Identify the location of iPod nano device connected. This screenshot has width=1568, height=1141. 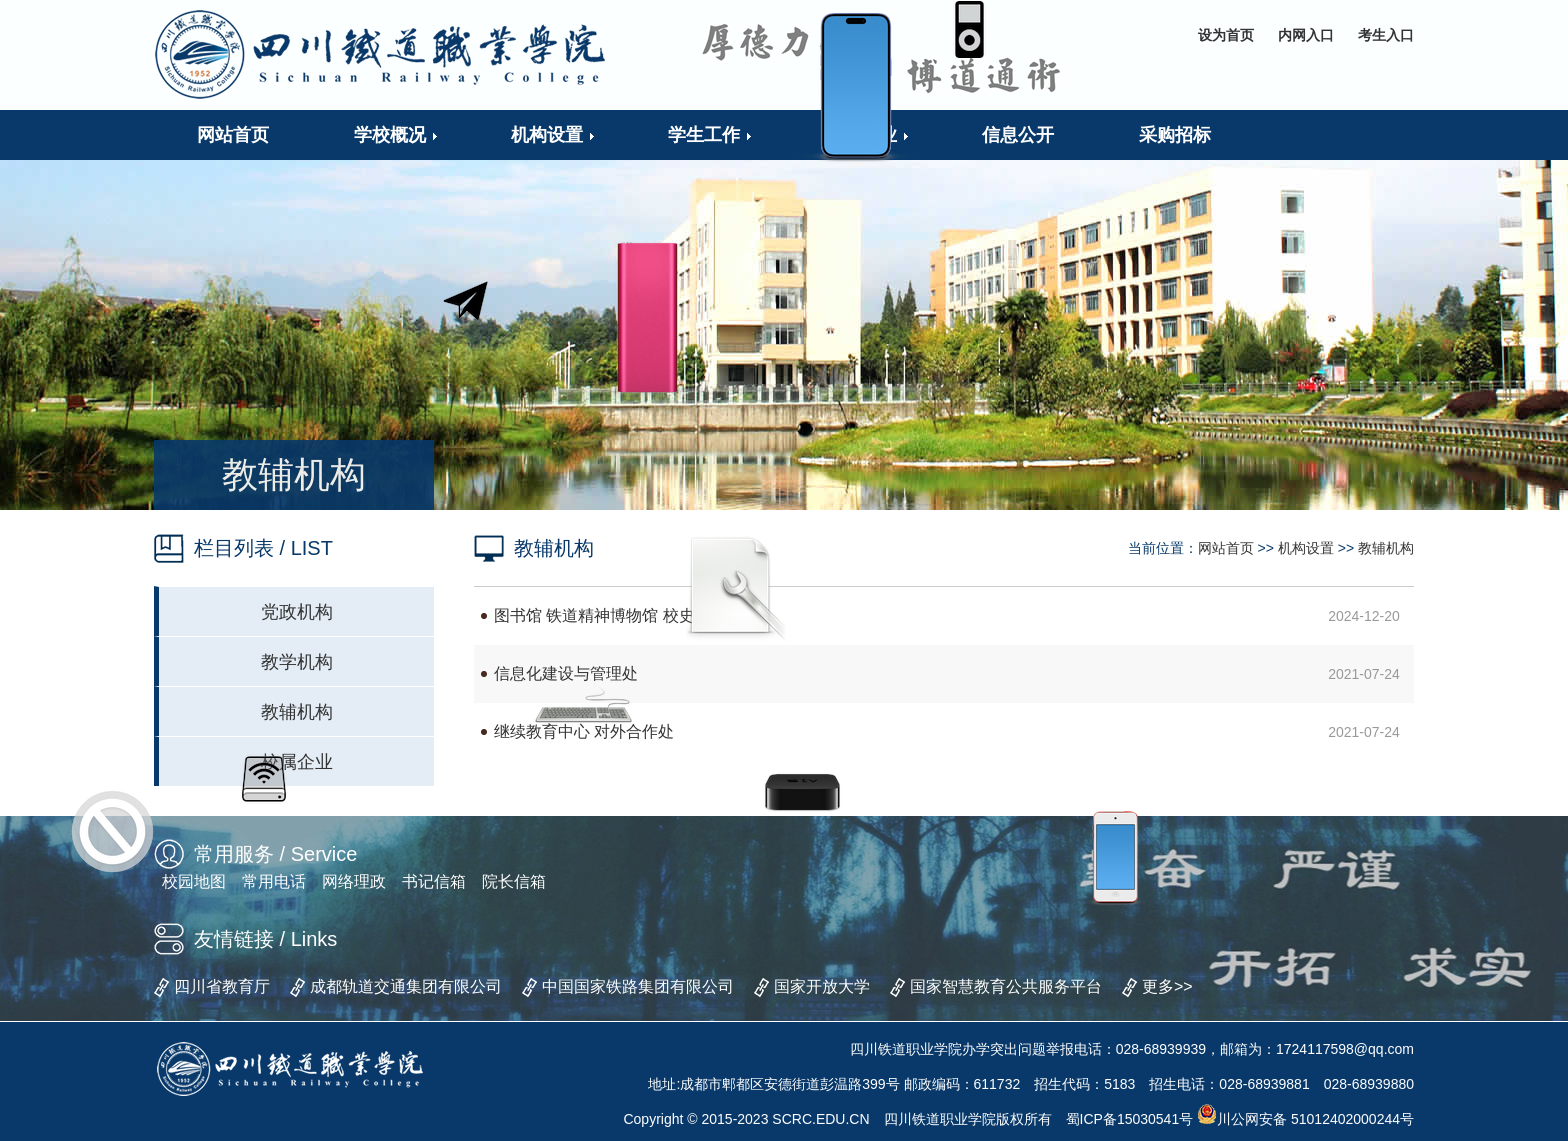
(647, 320).